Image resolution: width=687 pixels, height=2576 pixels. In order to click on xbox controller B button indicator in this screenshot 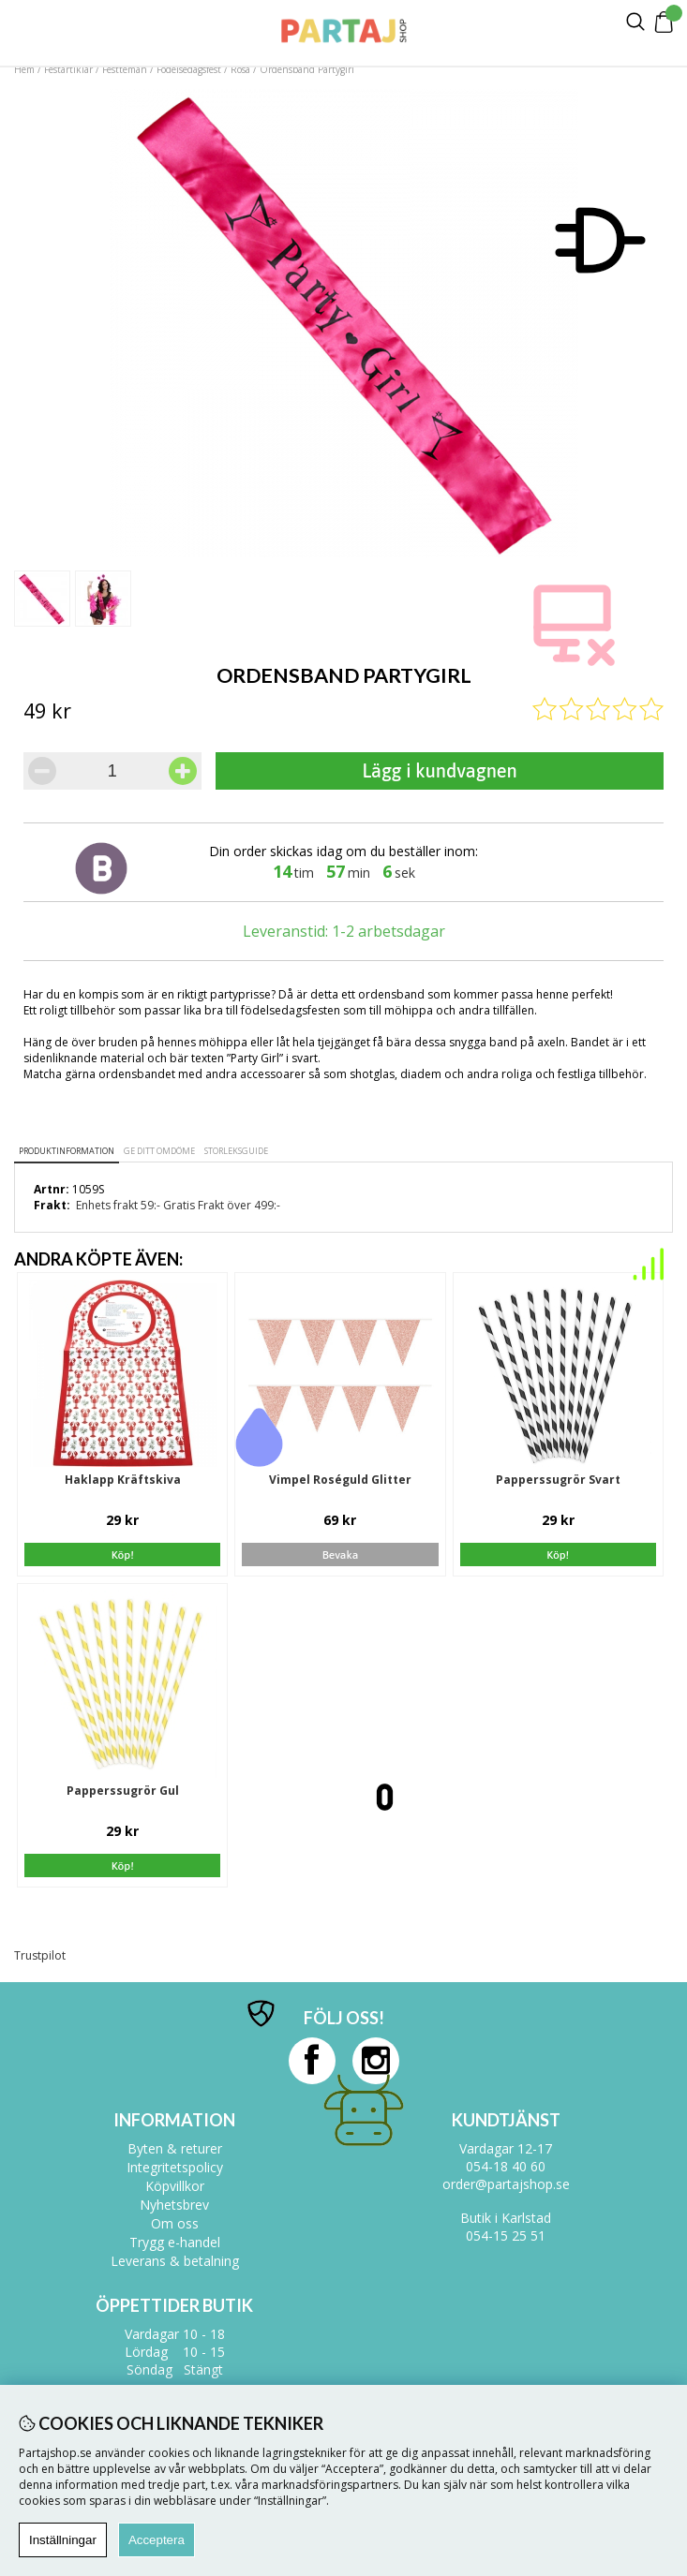, I will do `click(101, 868)`.